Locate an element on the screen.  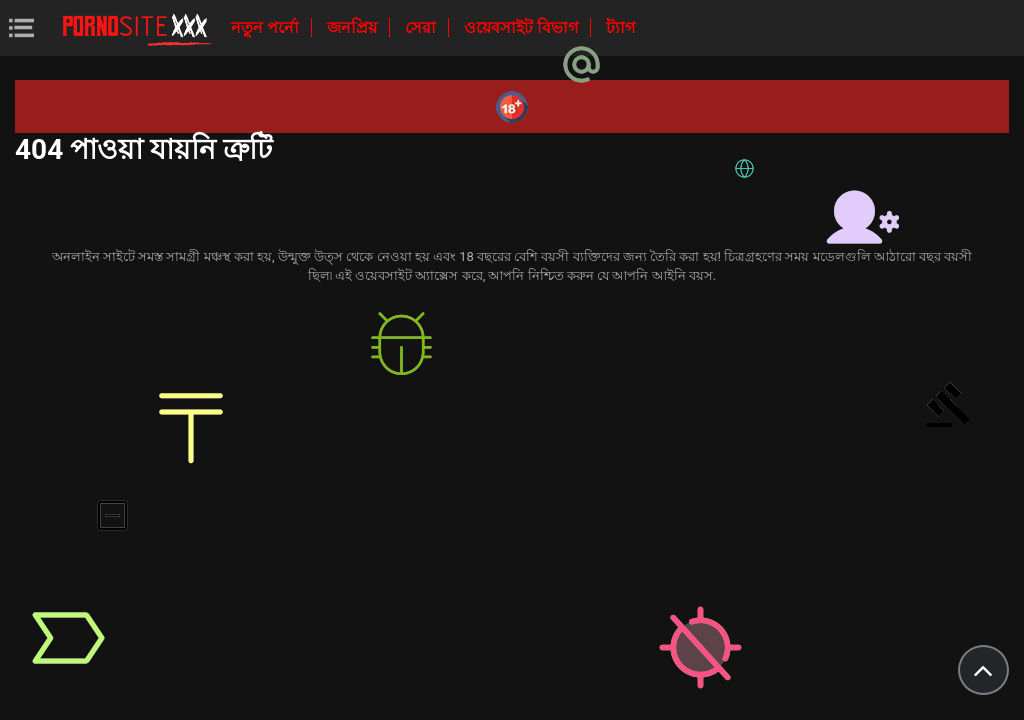
add a tag or label to an item is located at coordinates (66, 638).